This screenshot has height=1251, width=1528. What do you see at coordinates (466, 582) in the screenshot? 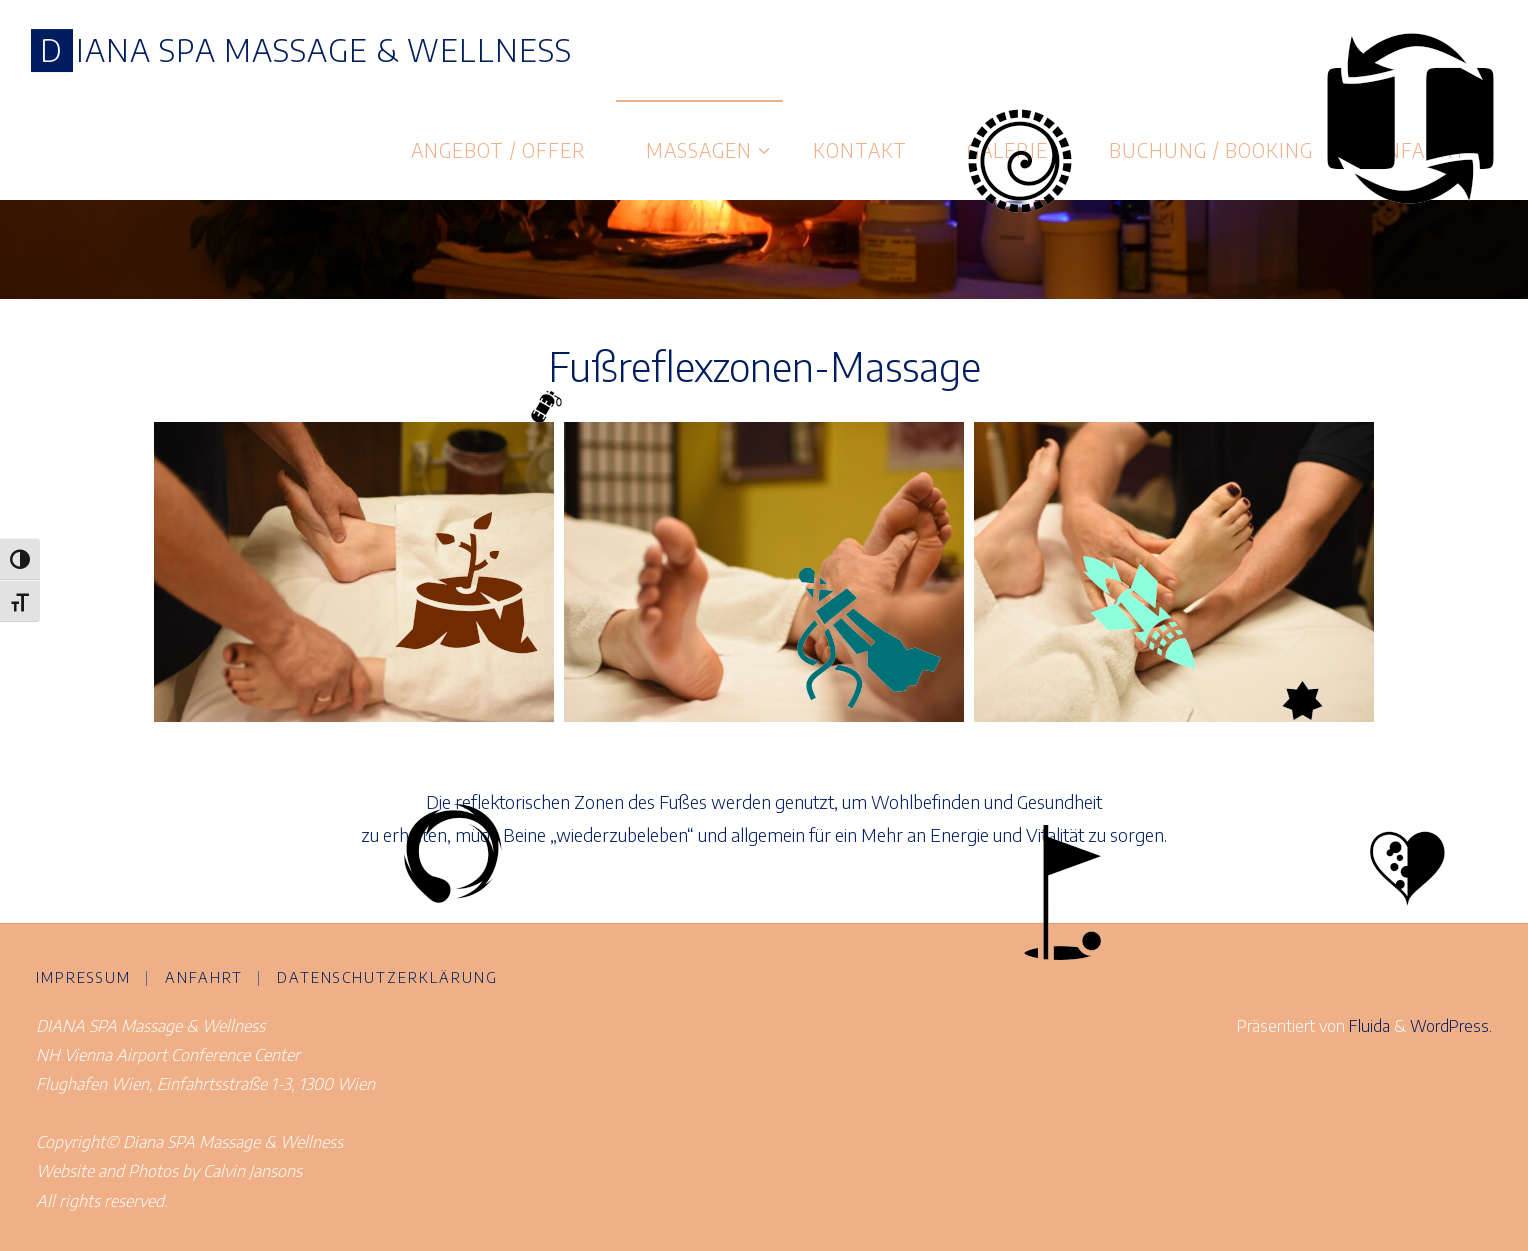
I see `indicates resource regeneration in progress` at bounding box center [466, 582].